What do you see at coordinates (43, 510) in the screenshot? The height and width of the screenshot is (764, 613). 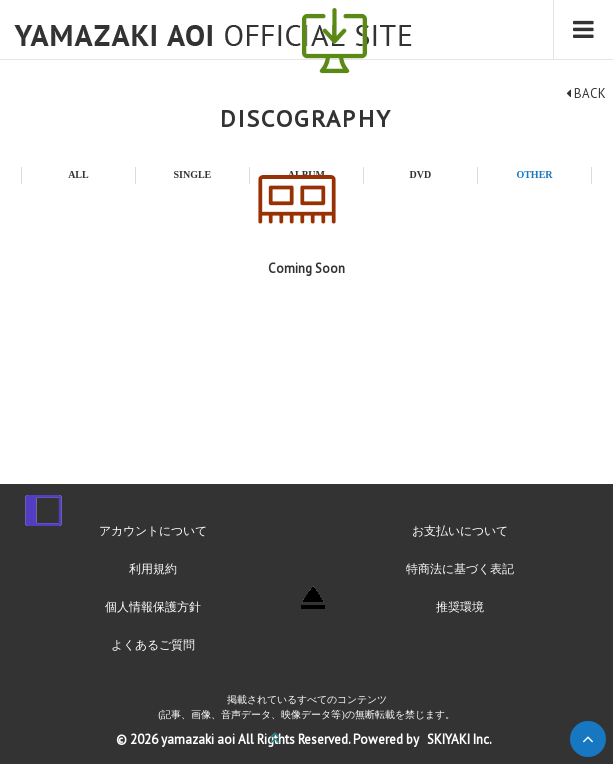 I see `toggle sidebar panel visibility` at bounding box center [43, 510].